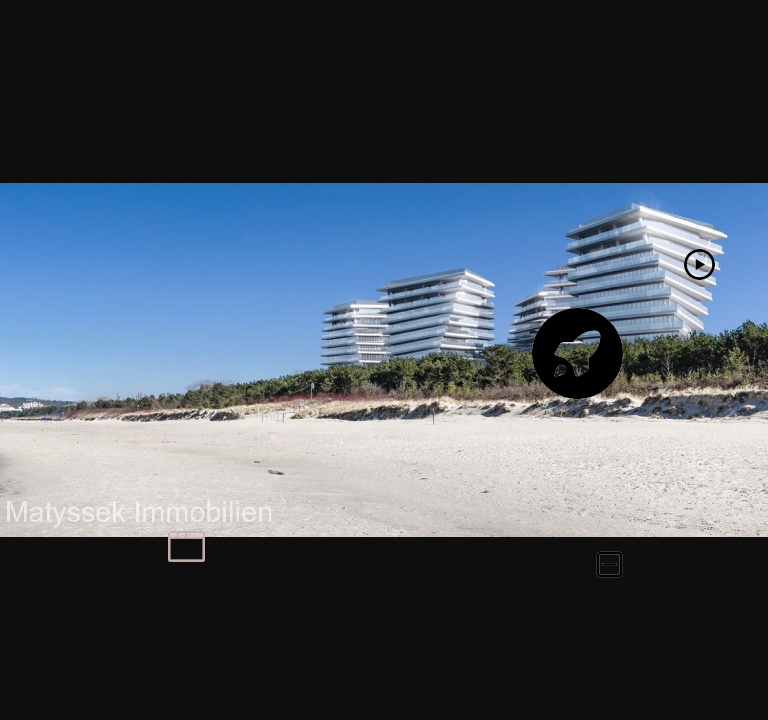 The height and width of the screenshot is (720, 768). Describe the element at coordinates (609, 564) in the screenshot. I see `remove a file from the diff view` at that location.